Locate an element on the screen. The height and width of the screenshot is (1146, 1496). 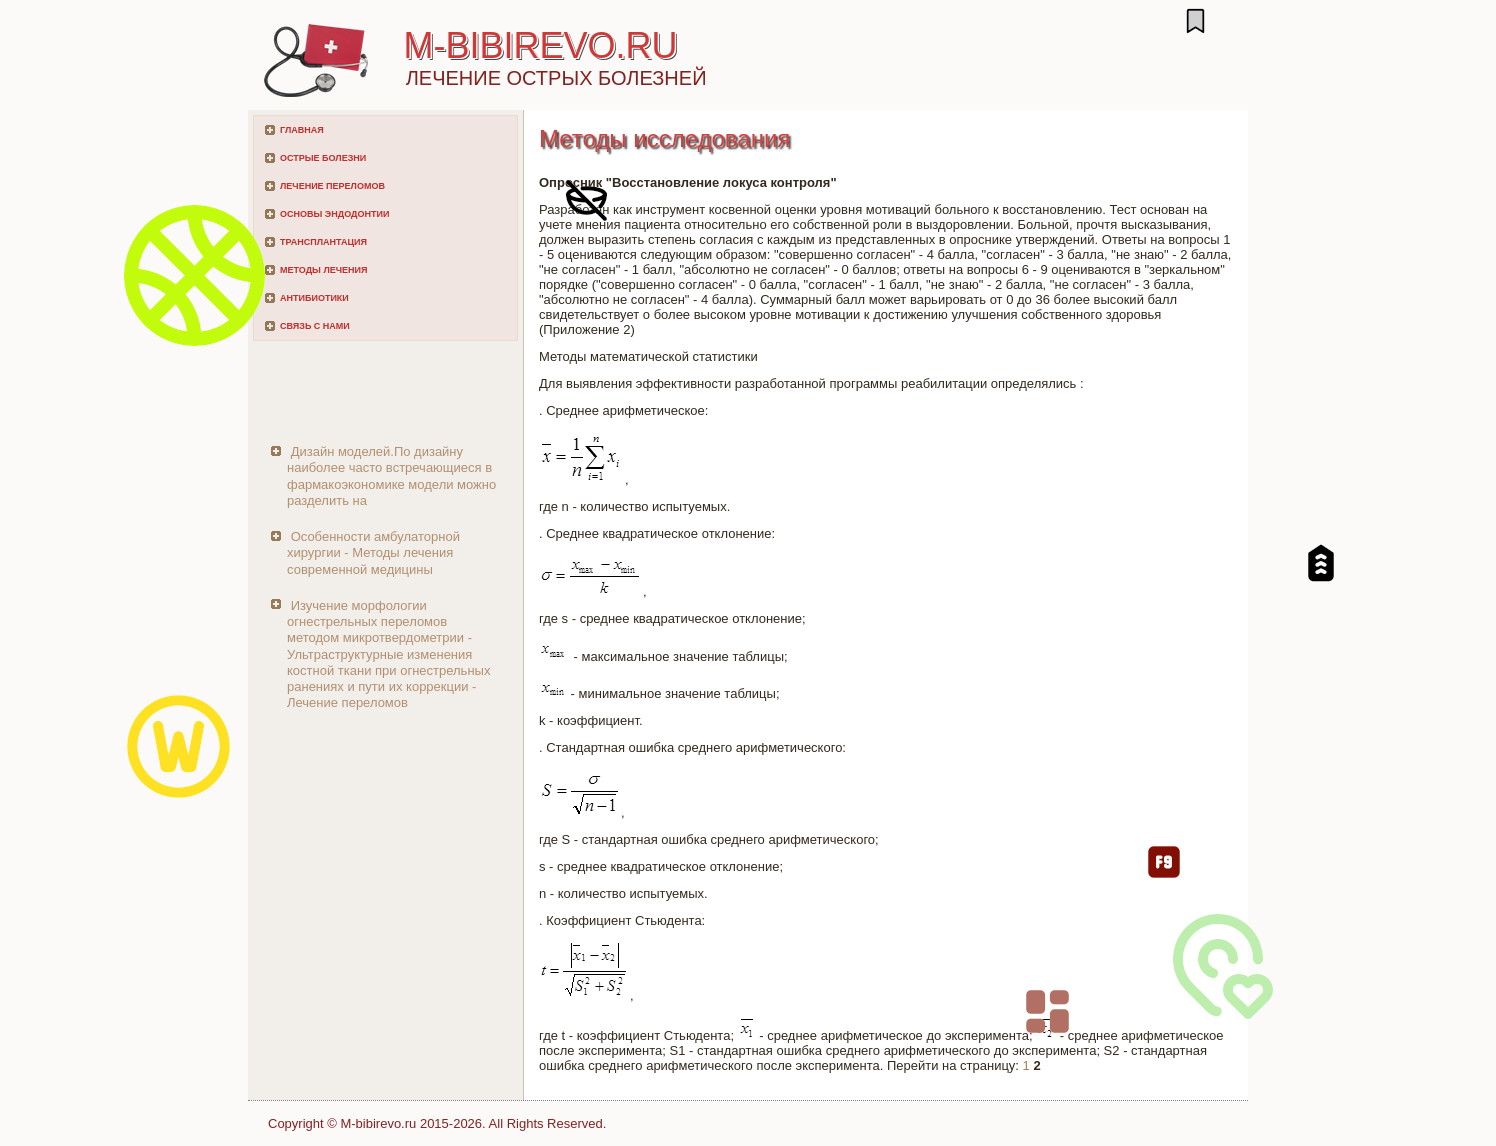
laundry care symbol indicating wash dry setting is located at coordinates (178, 746).